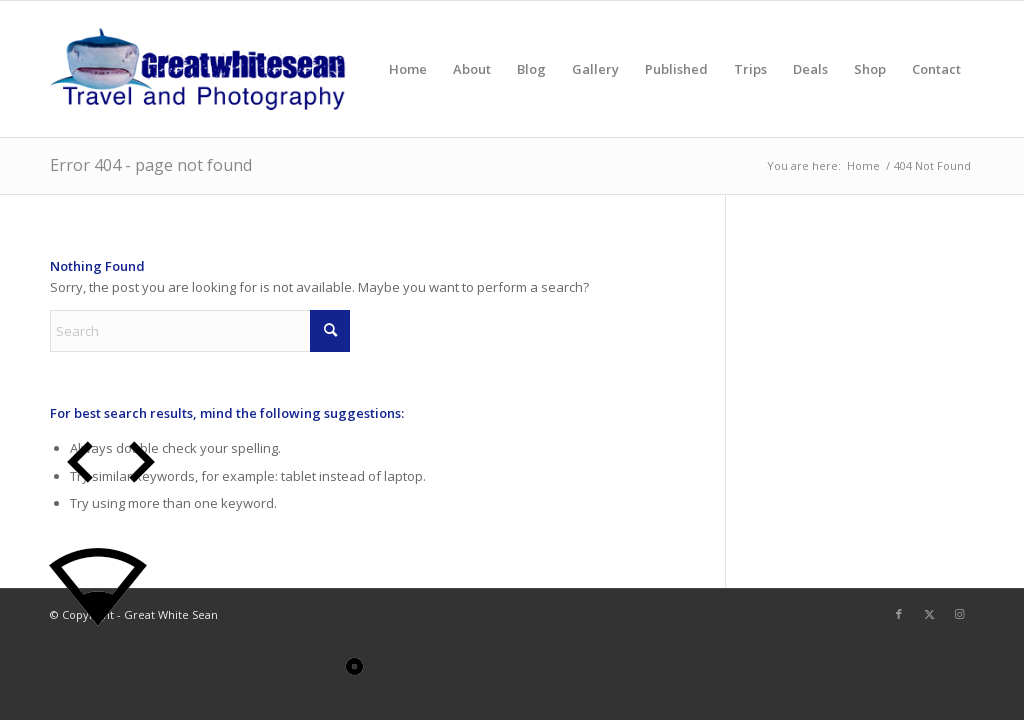  What do you see at coordinates (354, 666) in the screenshot?
I see `start recording audio or video` at bounding box center [354, 666].